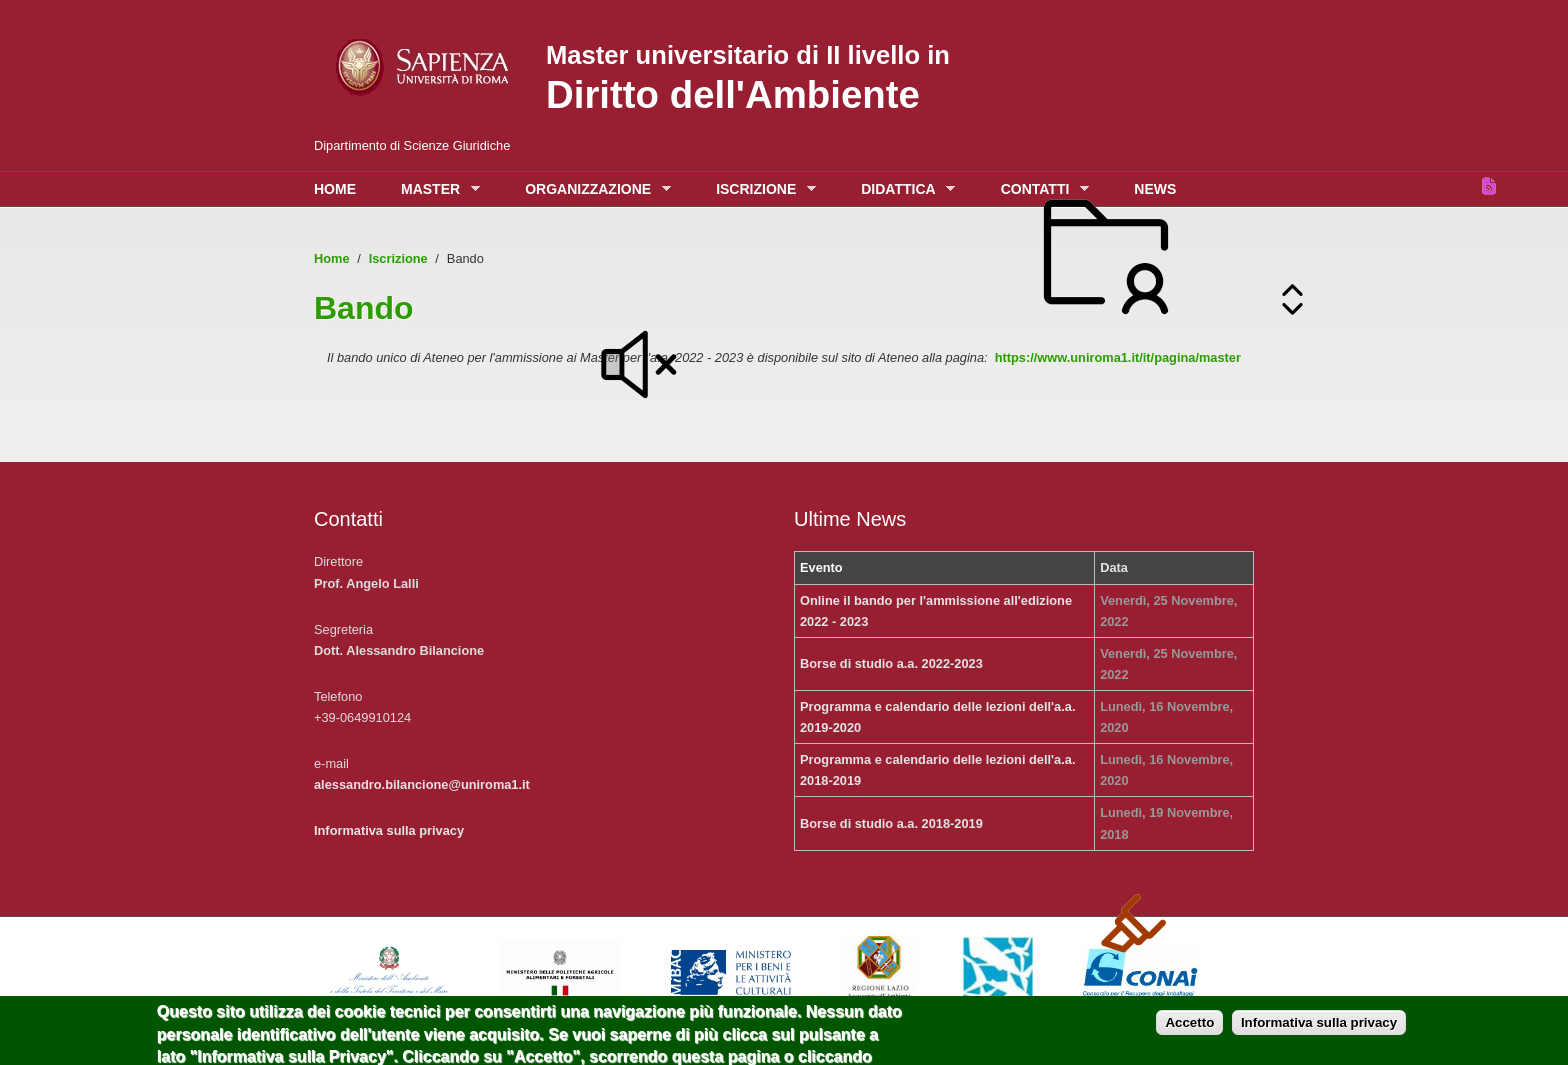 The height and width of the screenshot is (1065, 1568). Describe the element at coordinates (1292, 299) in the screenshot. I see `expand or collapse a dropdown menu` at that location.